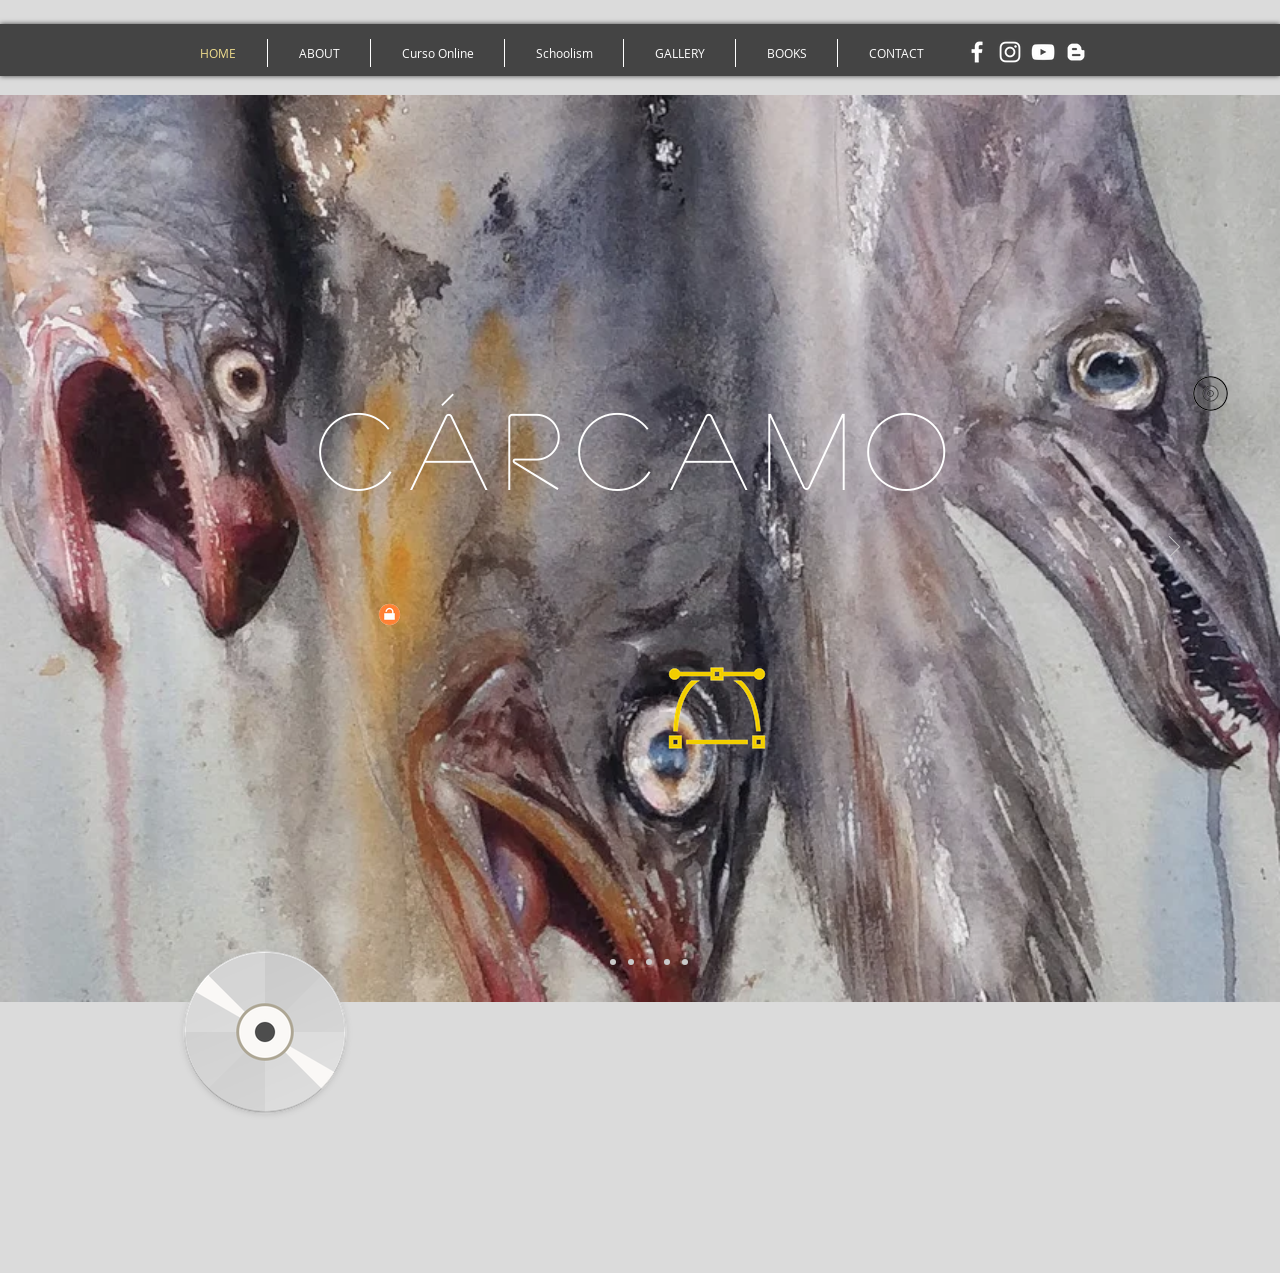 The image size is (1280, 1273). What do you see at coordinates (1210, 393) in the screenshot?
I see `access optical disc drive in sidebar` at bounding box center [1210, 393].